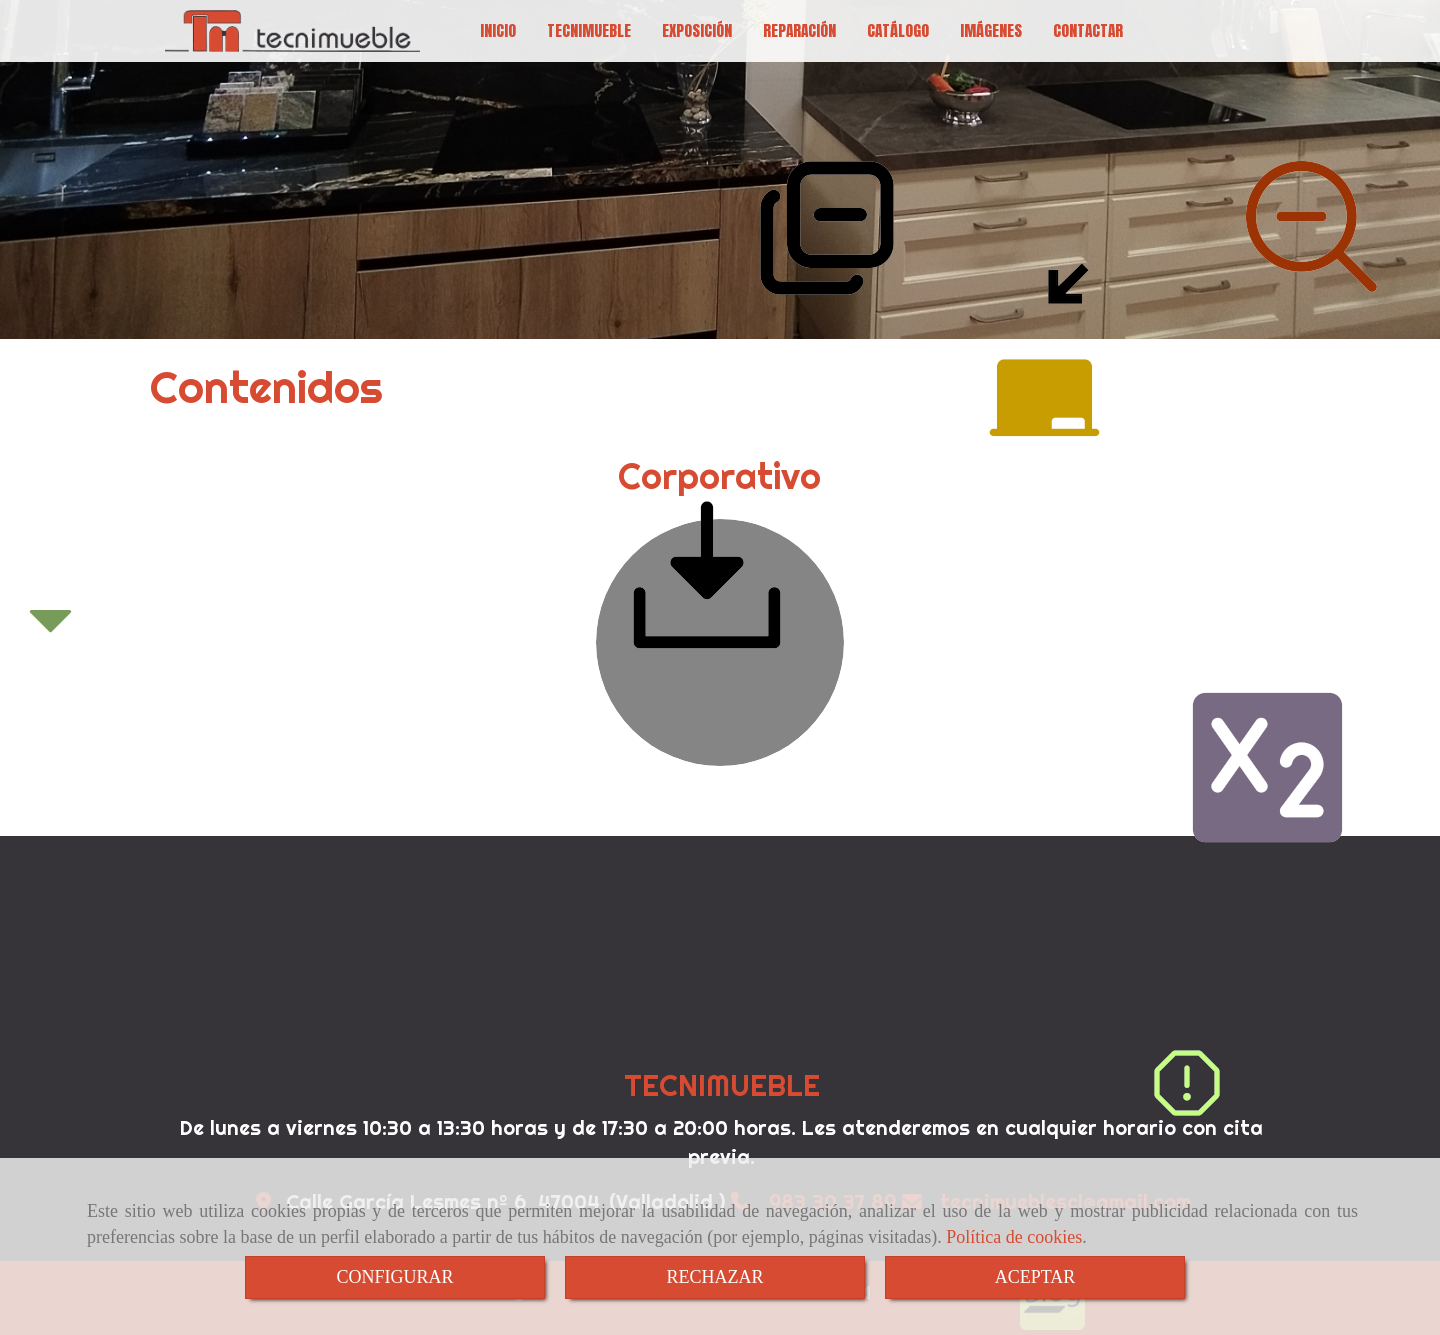 The image size is (1440, 1335). Describe the element at coordinates (1044, 399) in the screenshot. I see `open whiteboard or presentation mode` at that location.